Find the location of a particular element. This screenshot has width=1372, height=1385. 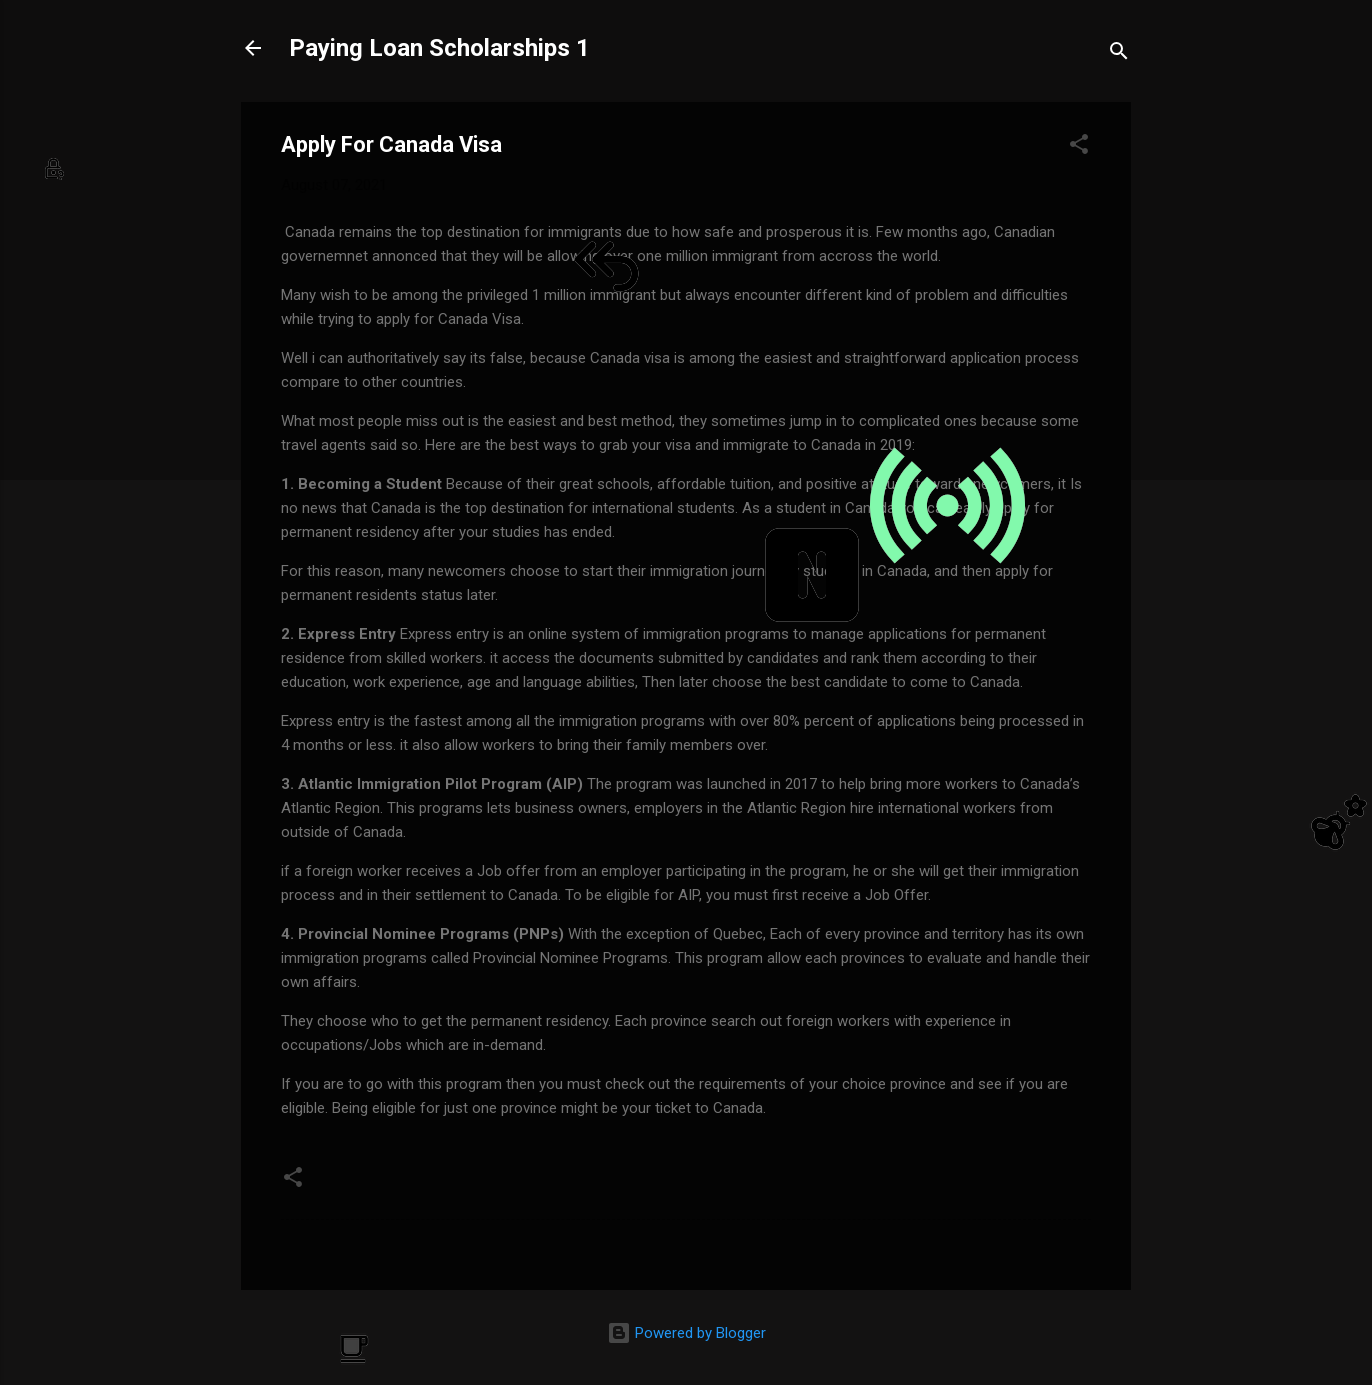

access nature or outdoor-themed emoji is located at coordinates (1339, 822).